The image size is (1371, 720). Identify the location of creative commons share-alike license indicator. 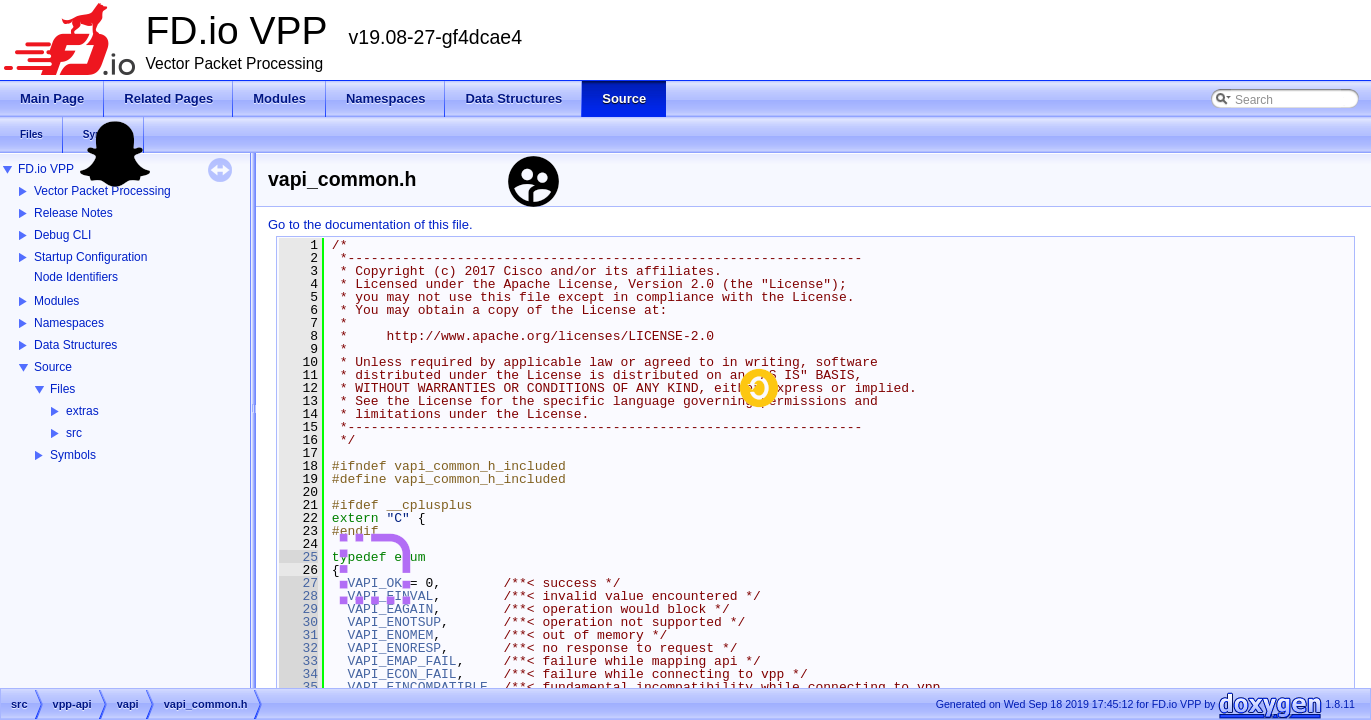
(759, 388).